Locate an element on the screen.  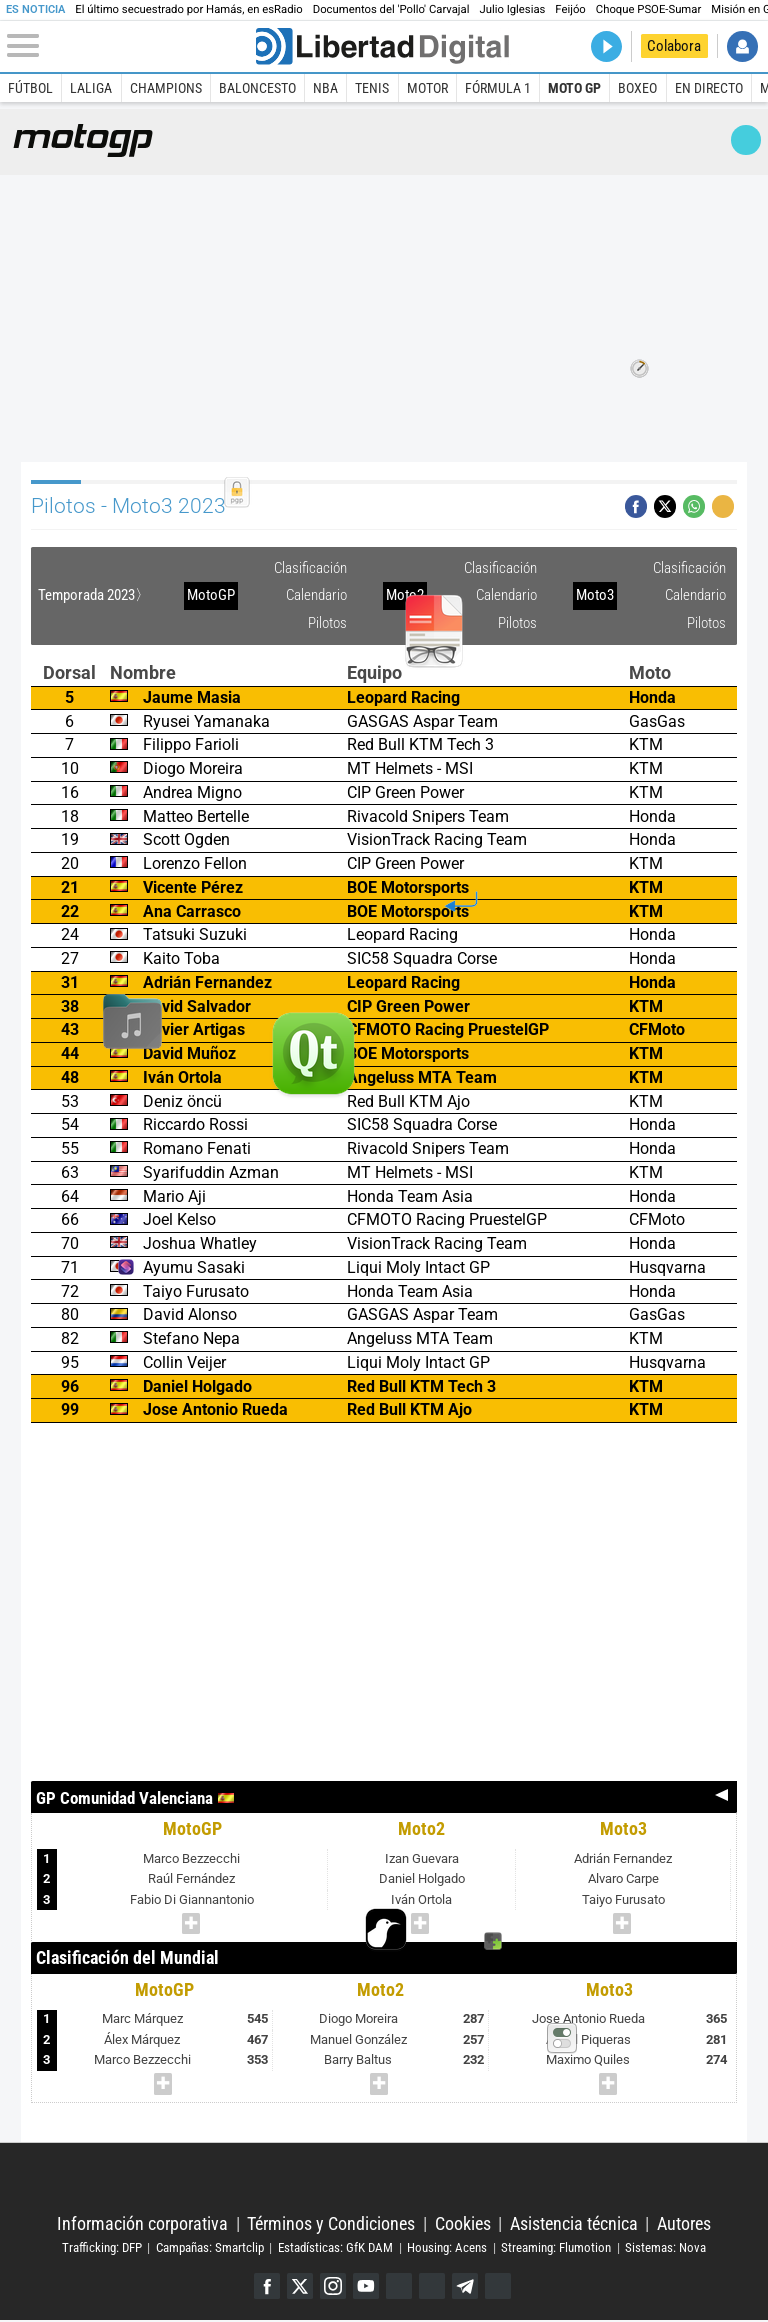
open papers app for reading and organizing documents is located at coordinates (434, 631).